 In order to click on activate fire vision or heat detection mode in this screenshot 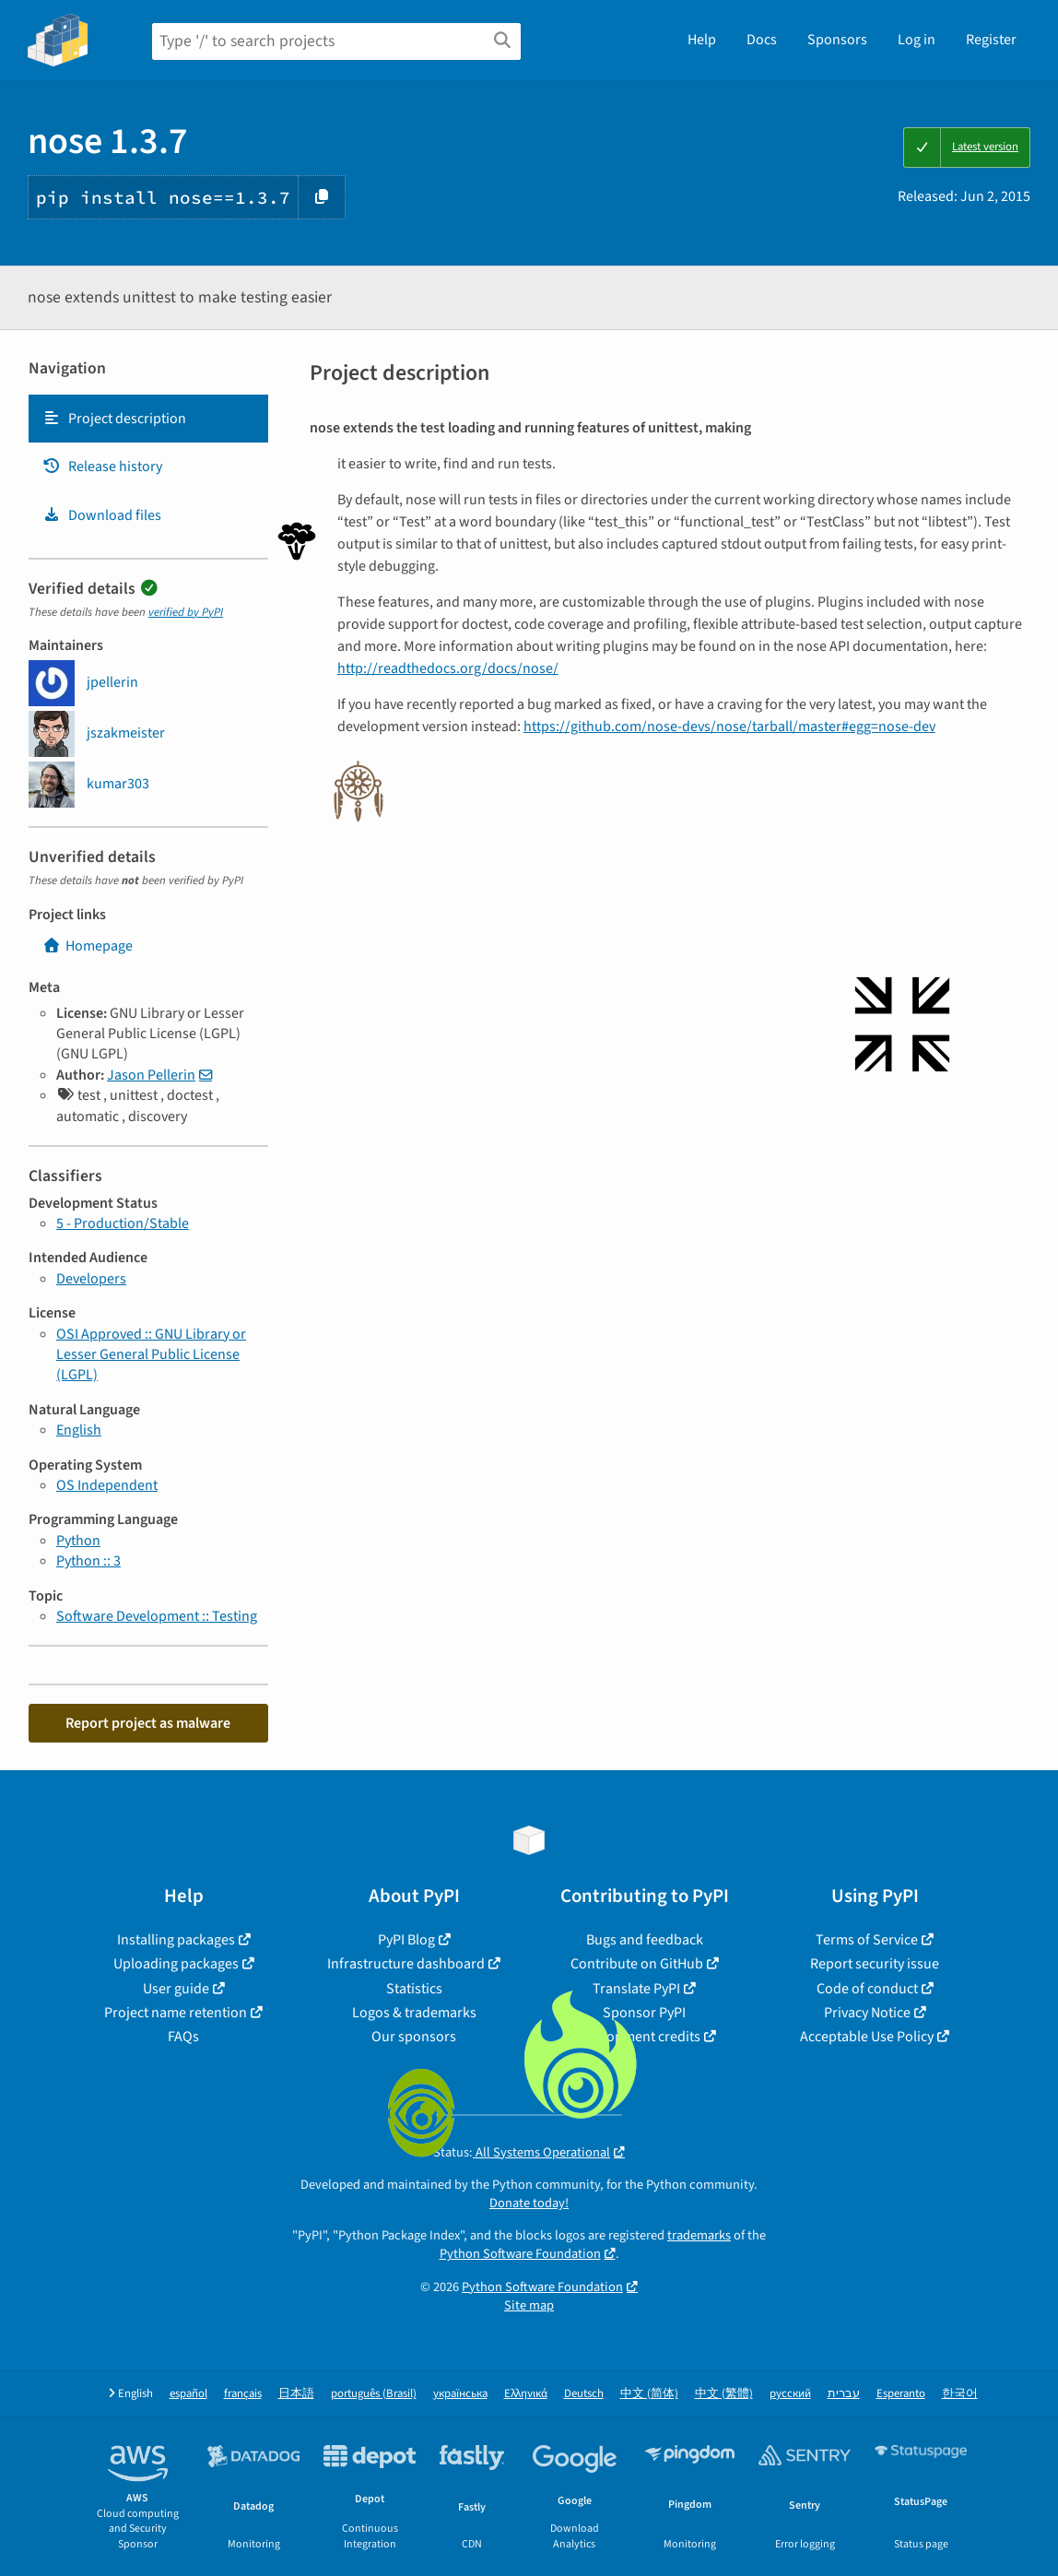, I will do `click(578, 2054)`.